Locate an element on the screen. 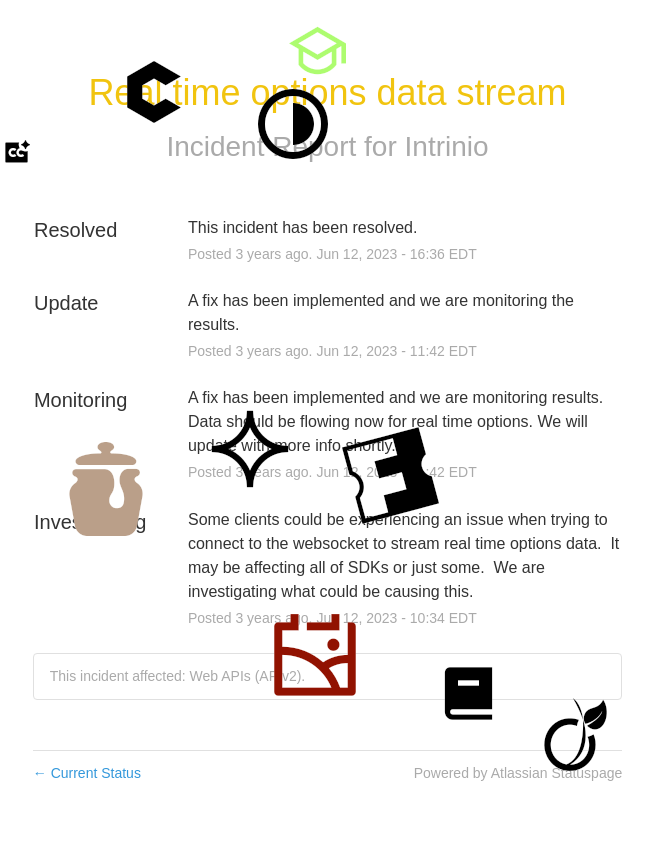 This screenshot has height=855, width=655. access education or learning section is located at coordinates (317, 50).